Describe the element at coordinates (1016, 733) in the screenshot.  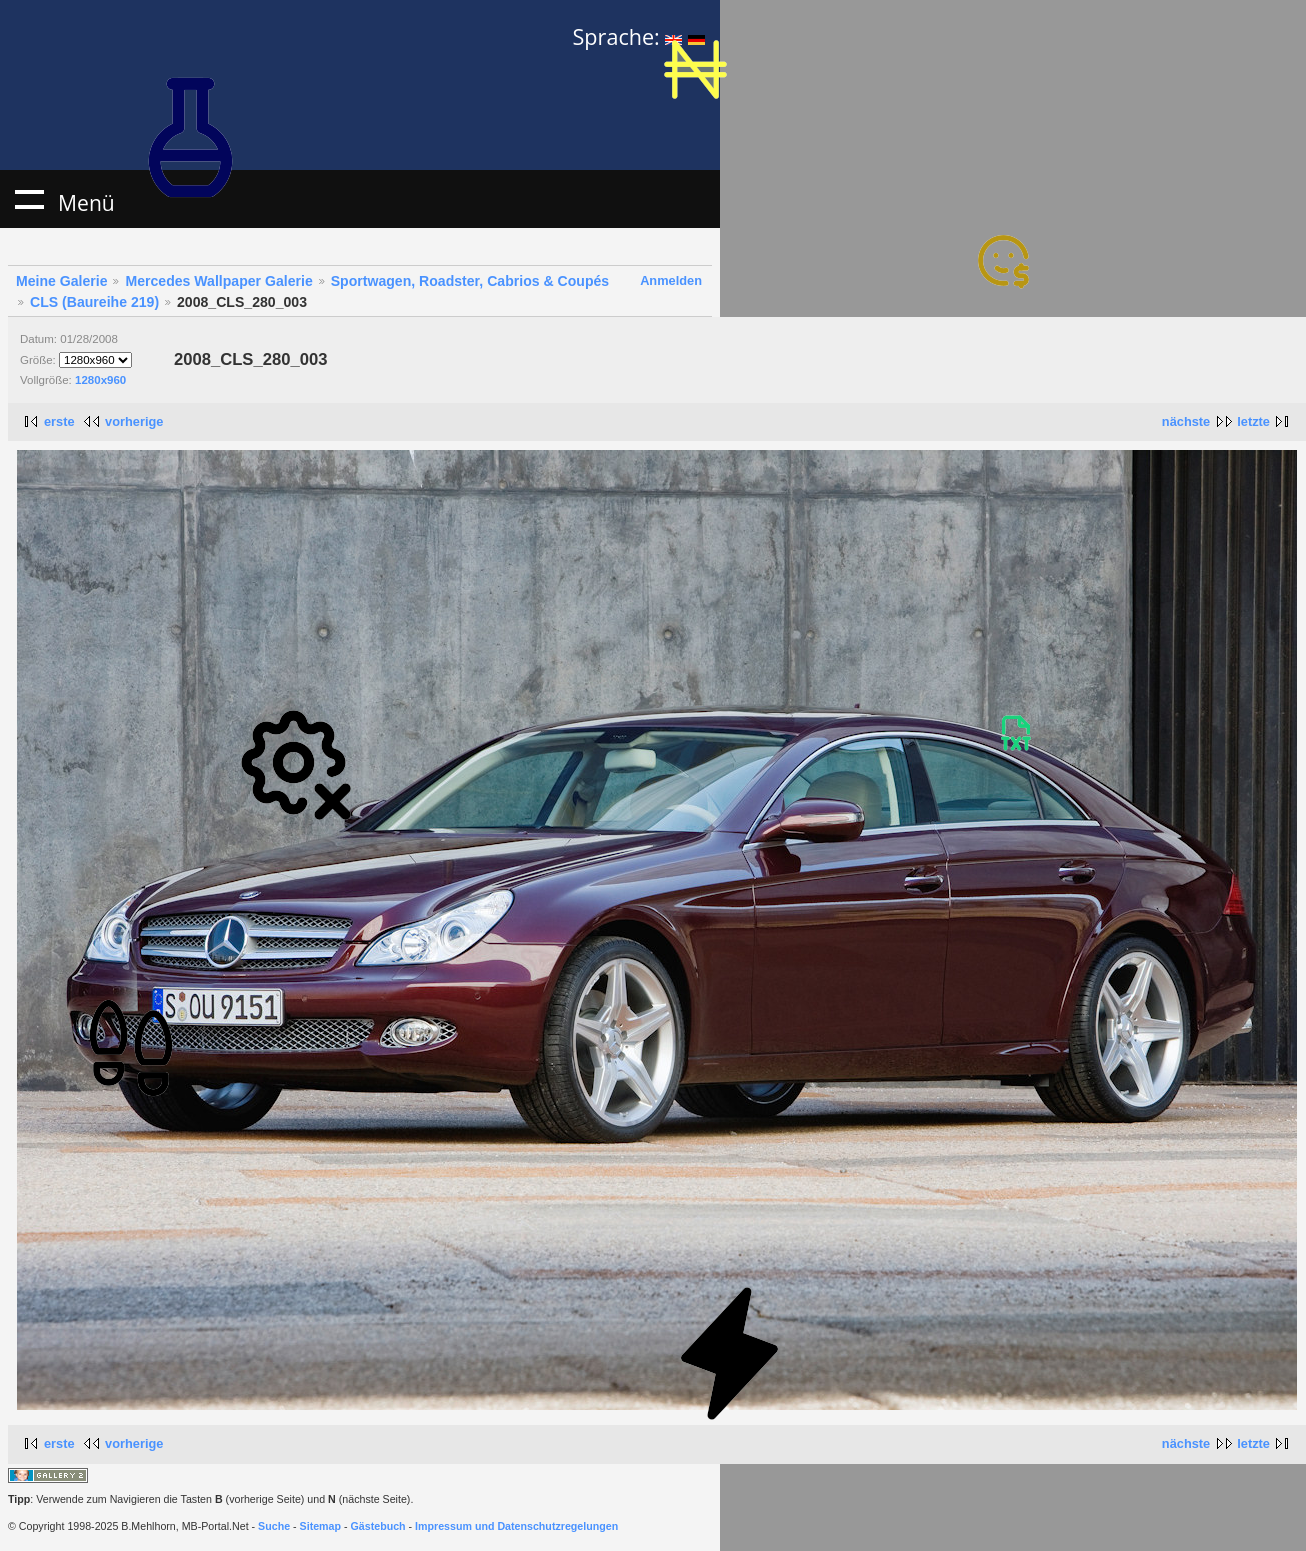
I see `text file type indicator` at that location.